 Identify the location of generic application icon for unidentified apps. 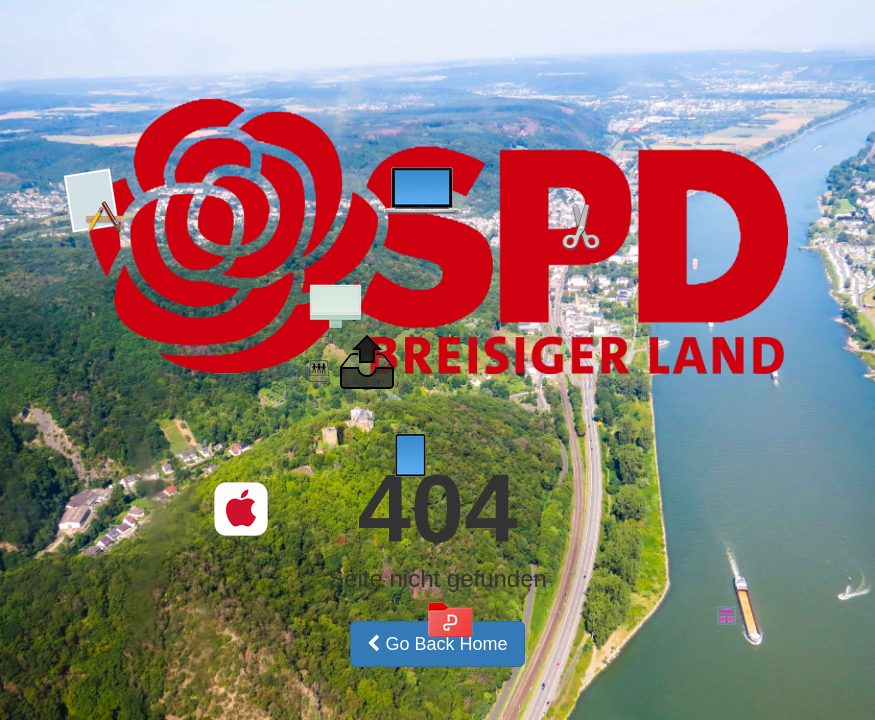
(91, 201).